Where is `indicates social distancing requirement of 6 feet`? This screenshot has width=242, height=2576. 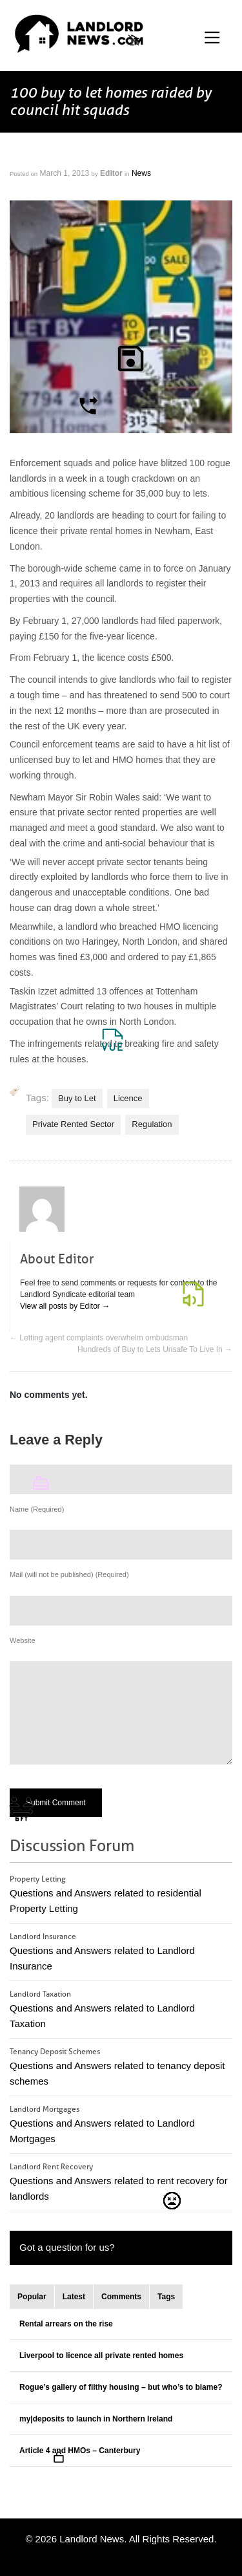
indicates social distancing requirement of 6 feet is located at coordinates (21, 1809).